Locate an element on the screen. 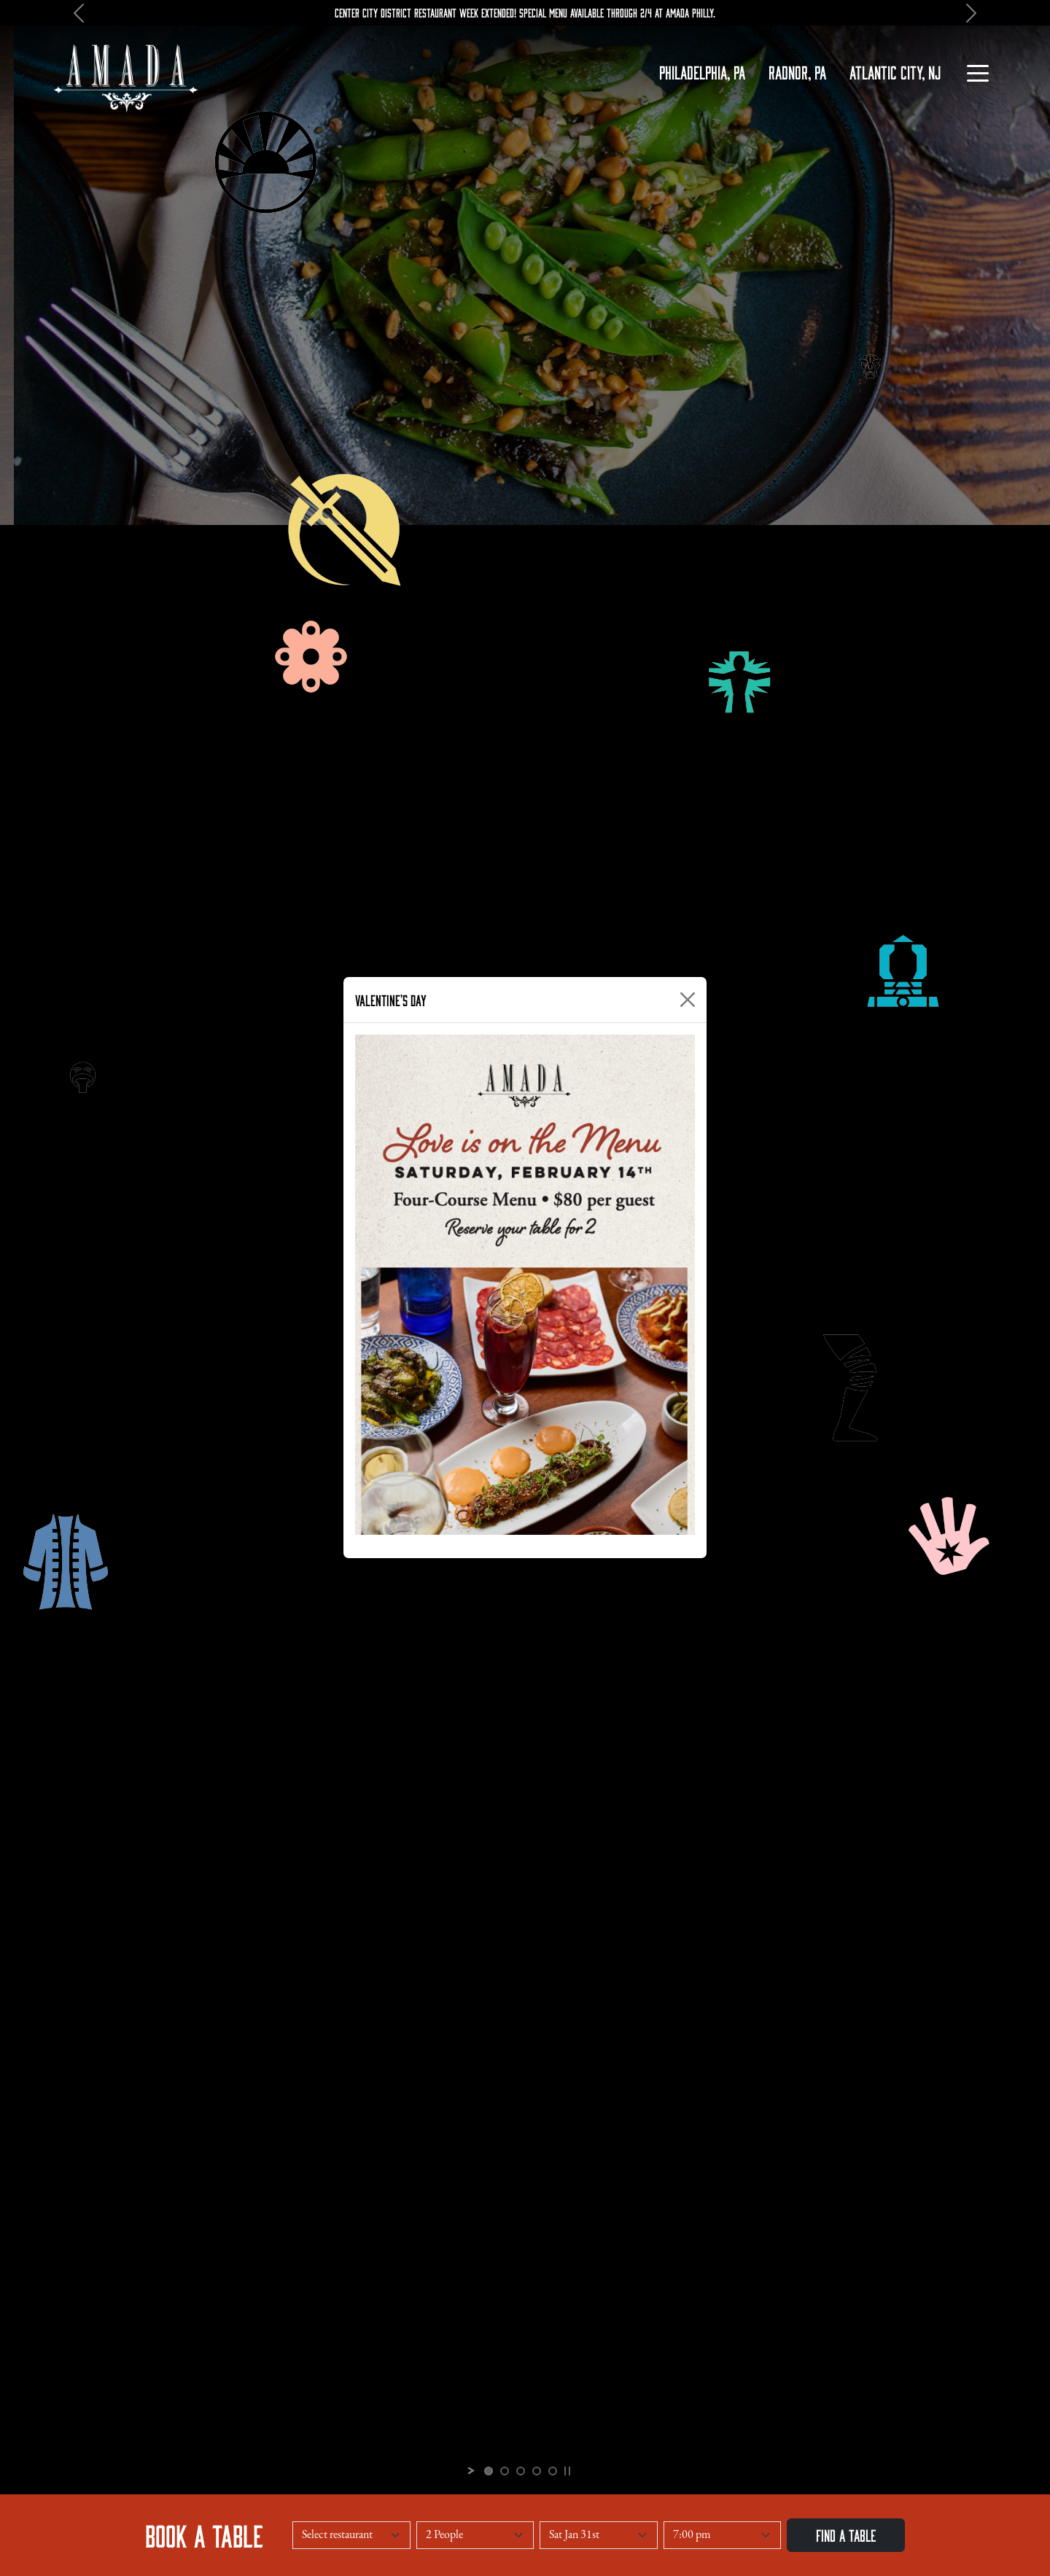  decorative badge or achievement icon is located at coordinates (311, 656).